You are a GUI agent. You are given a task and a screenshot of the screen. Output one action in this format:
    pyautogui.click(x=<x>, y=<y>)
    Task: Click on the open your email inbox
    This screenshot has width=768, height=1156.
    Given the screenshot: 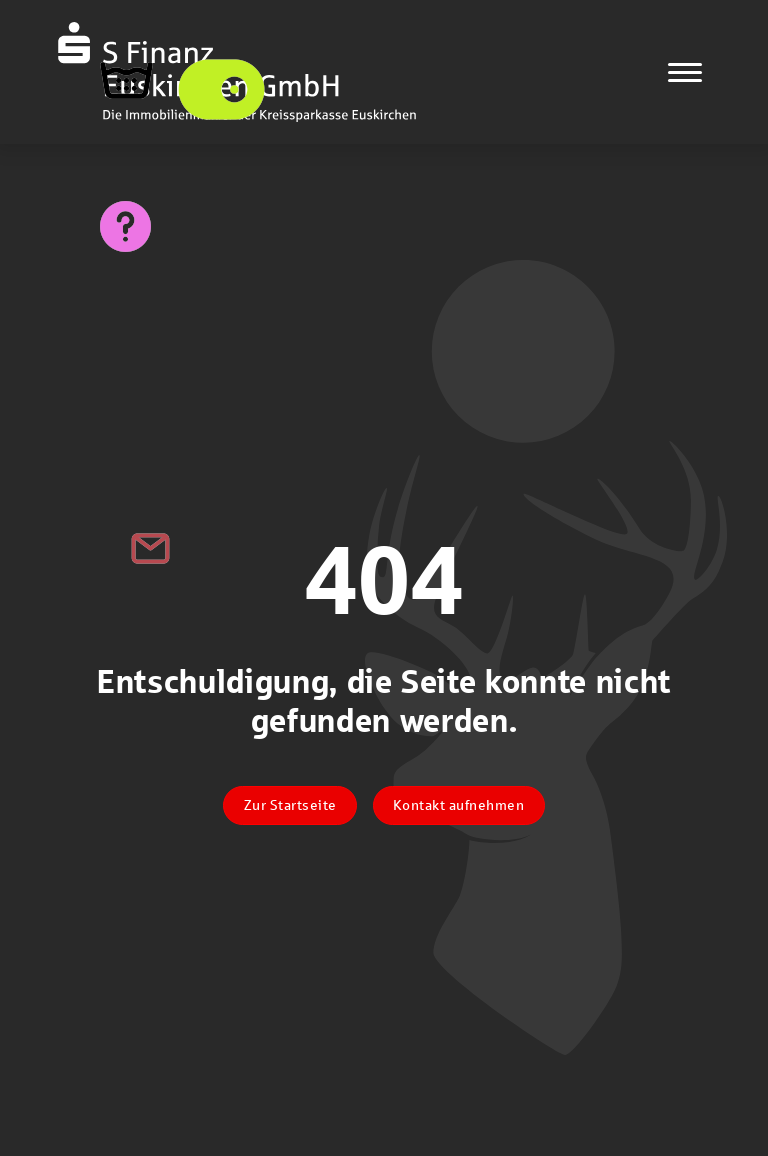 What is the action you would take?
    pyautogui.click(x=150, y=548)
    